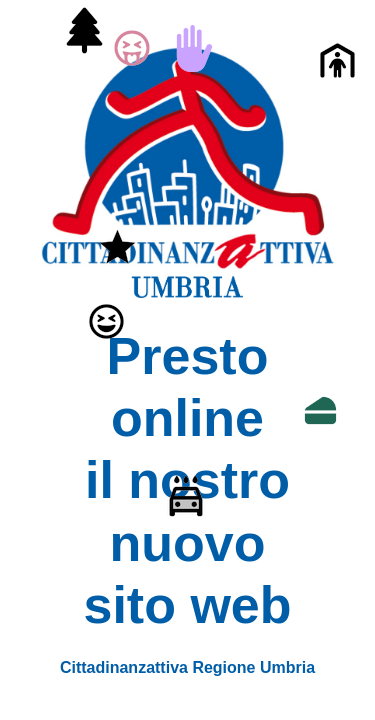 The width and height of the screenshot is (375, 720). I want to click on find nearby car wash locations, so click(186, 496).